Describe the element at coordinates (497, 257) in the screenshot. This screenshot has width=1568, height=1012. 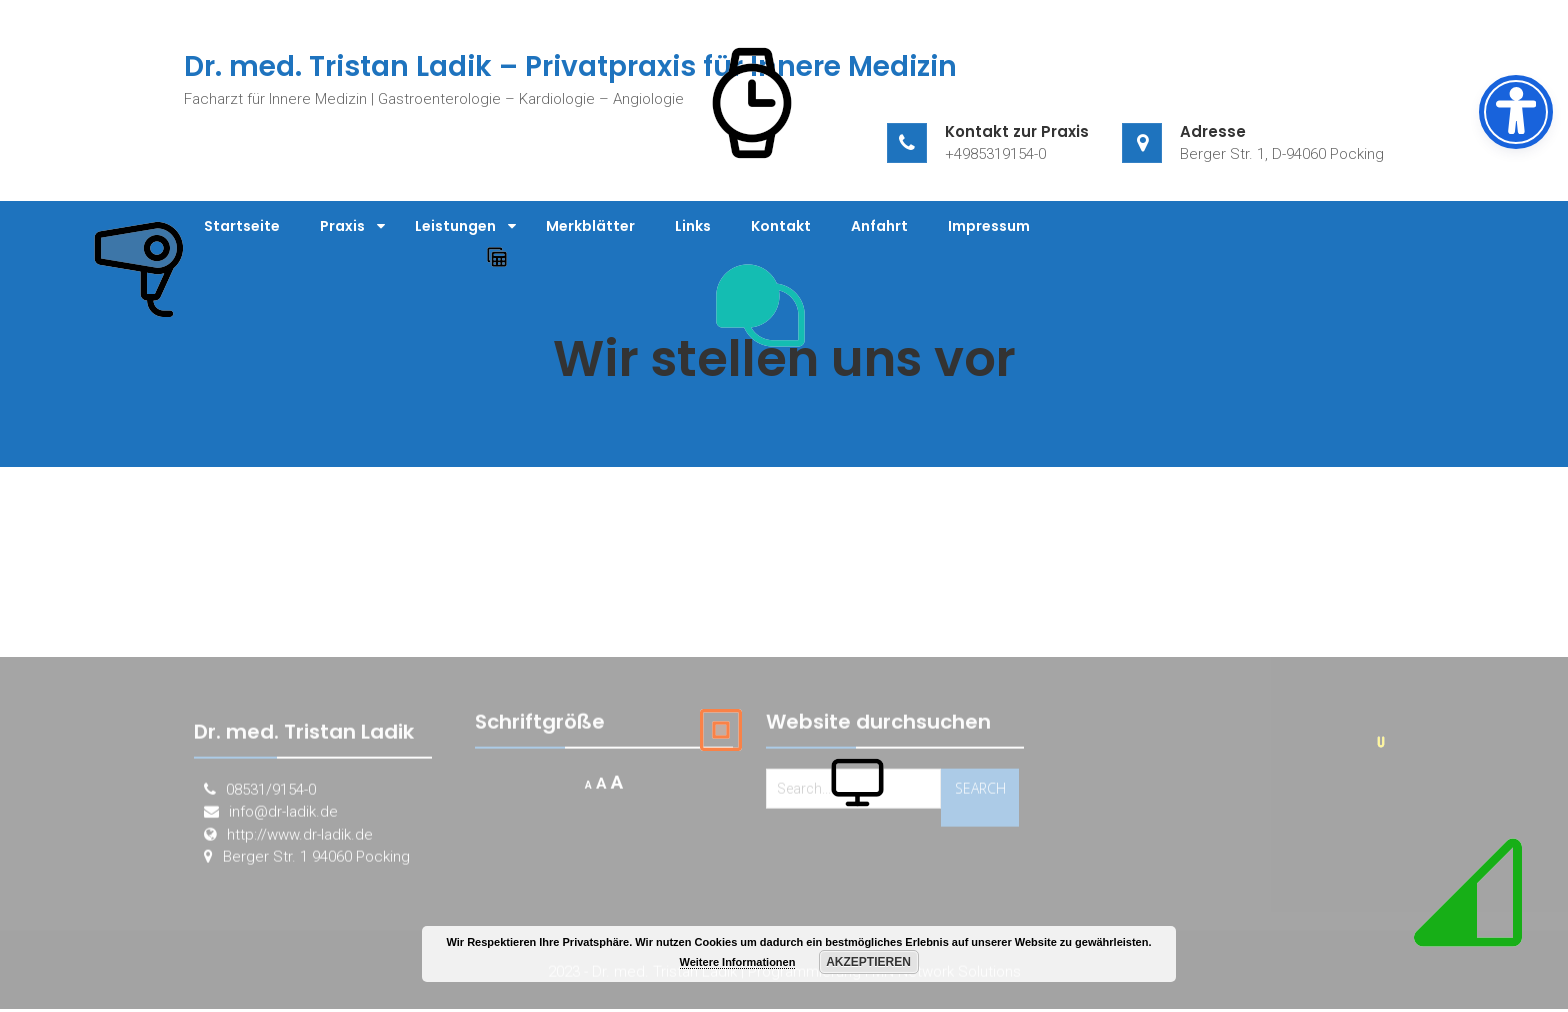
I see `switch to table view layout` at that location.